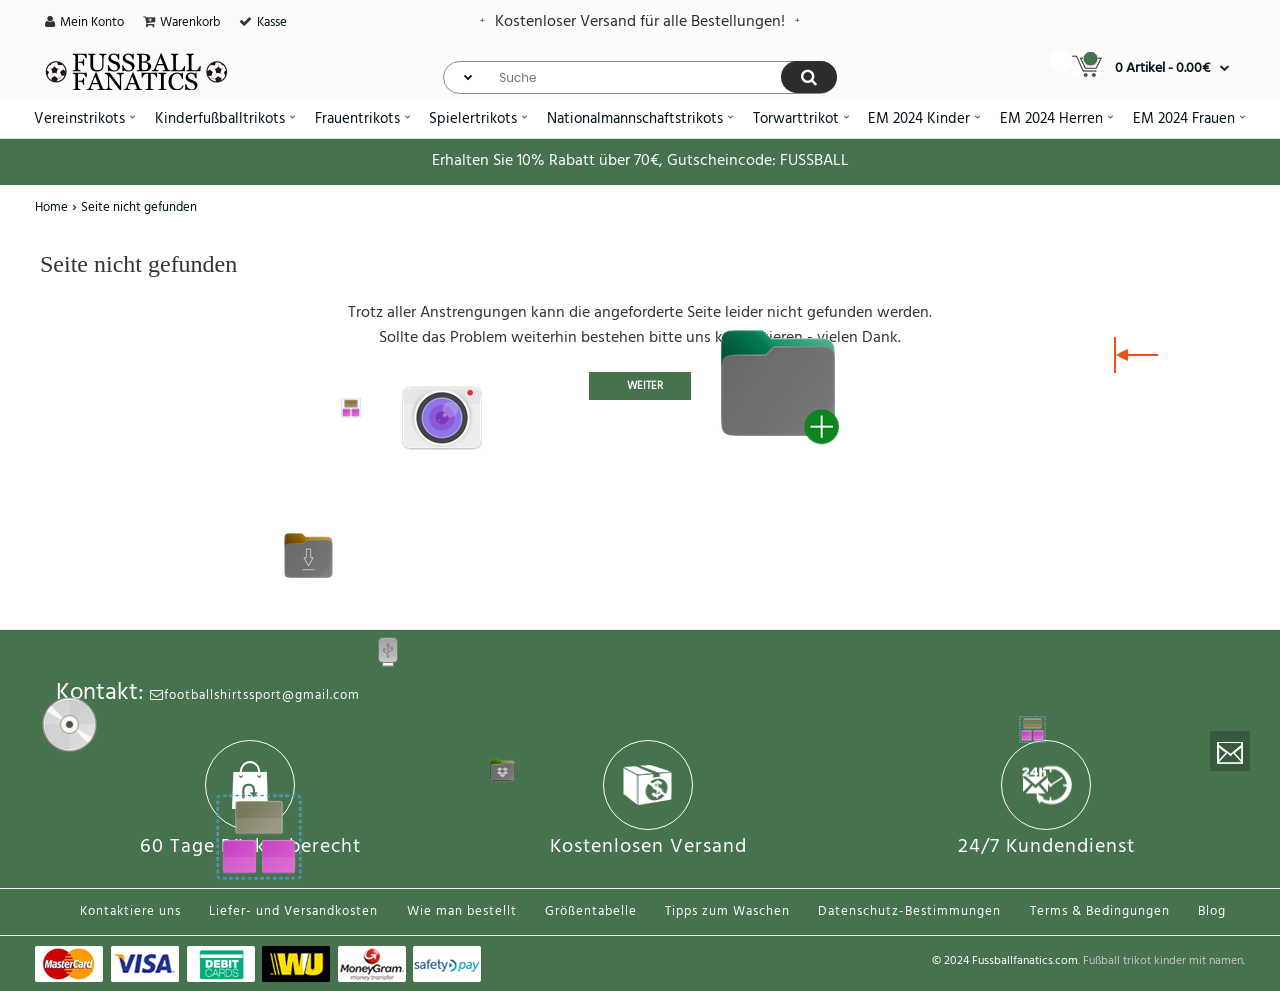 The image size is (1280, 991). I want to click on open downloads folder, so click(308, 555).